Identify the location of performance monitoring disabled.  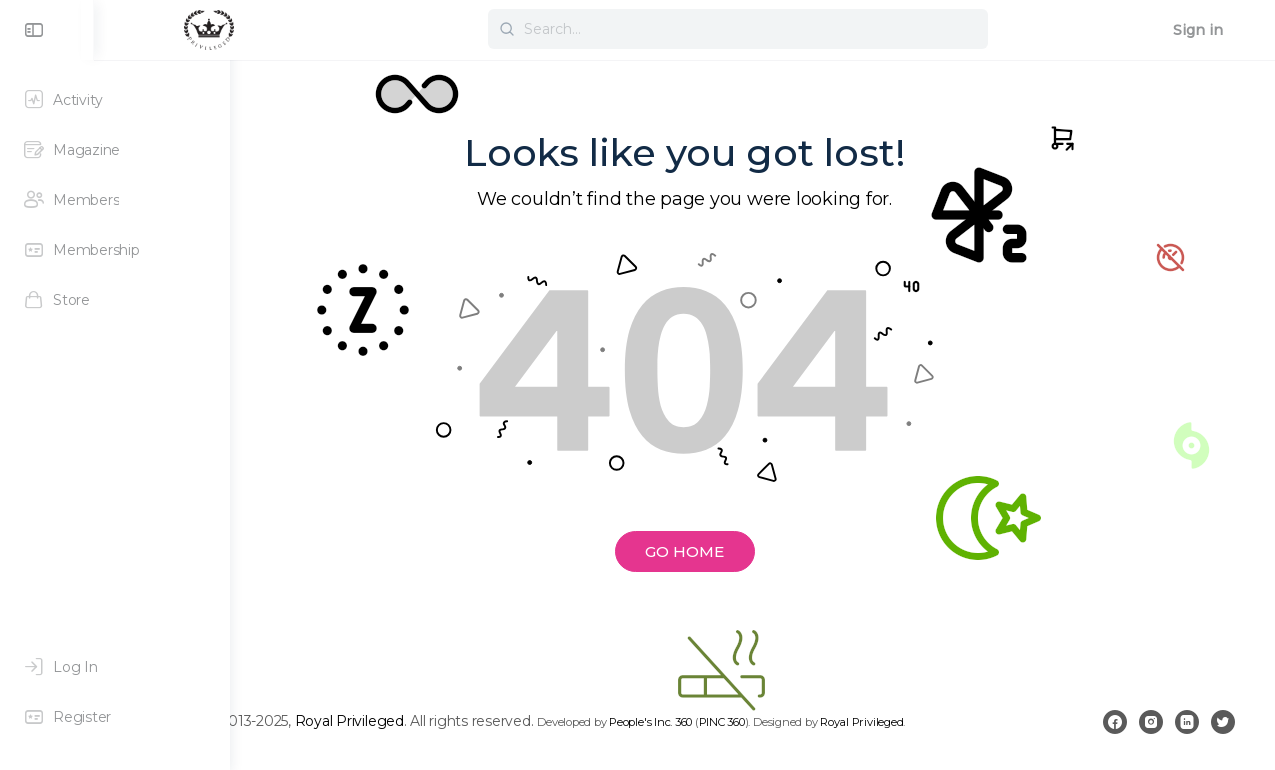
(1170, 257).